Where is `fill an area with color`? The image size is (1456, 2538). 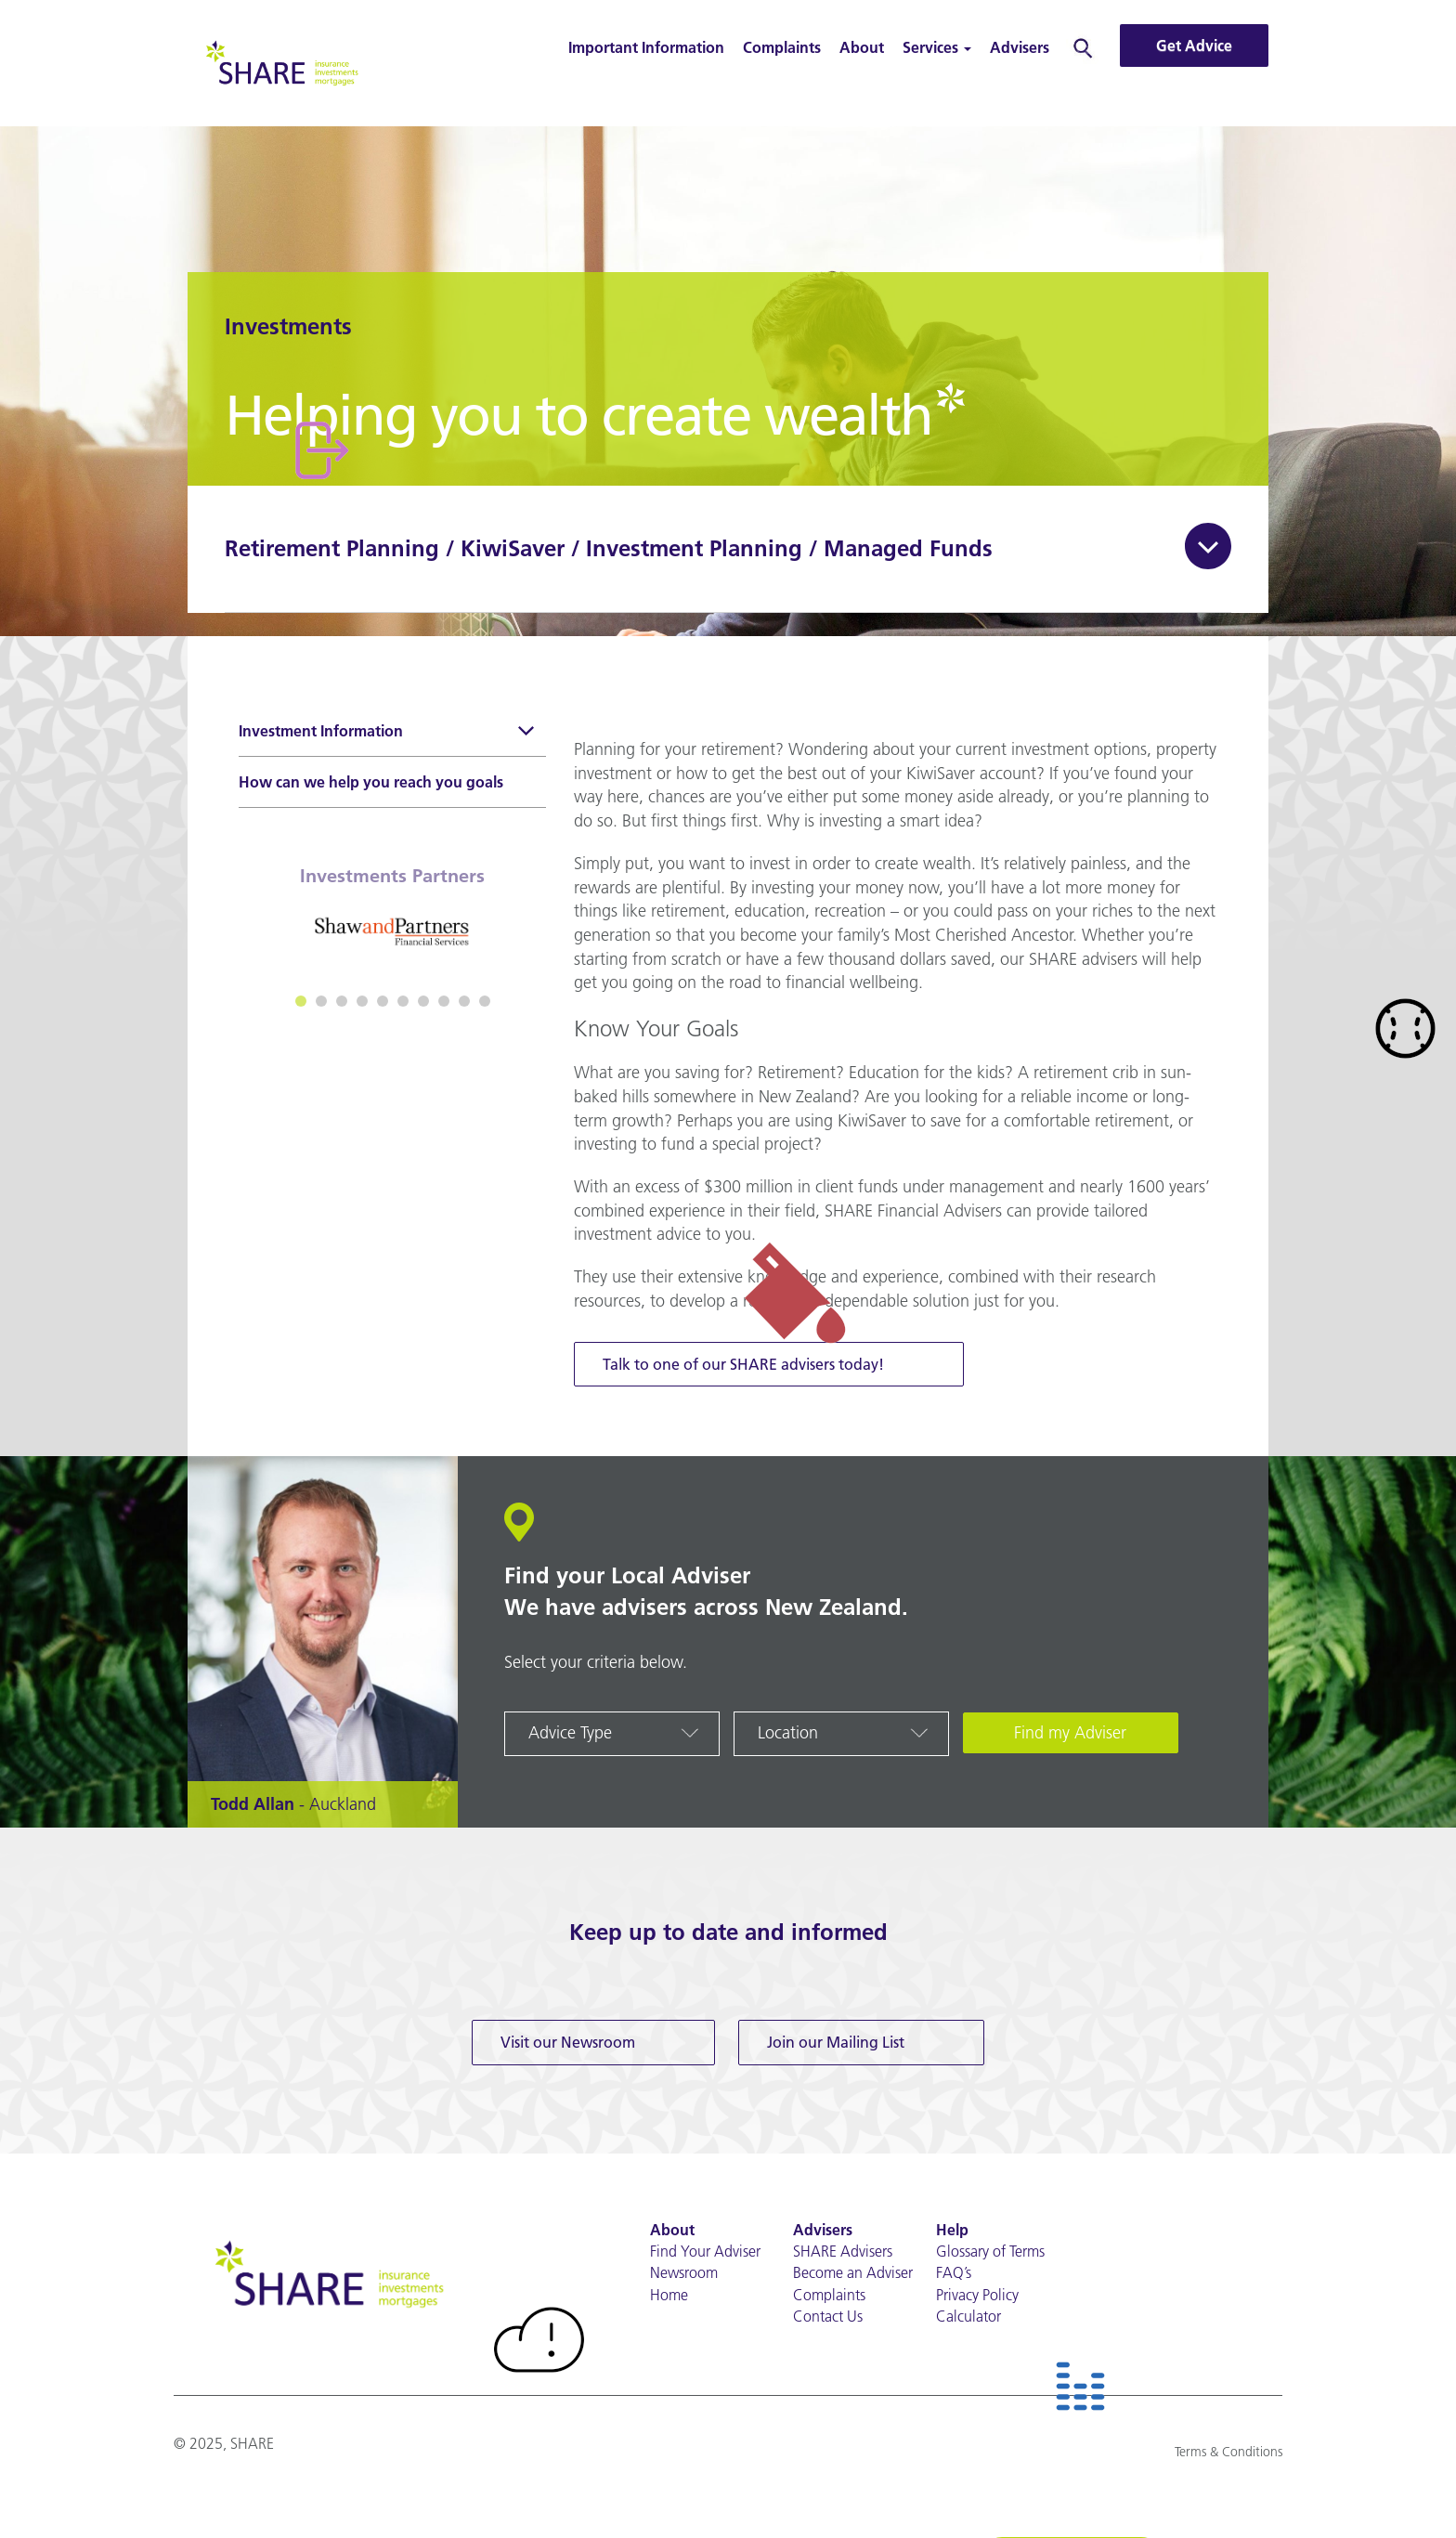
fill an area with color is located at coordinates (795, 1293).